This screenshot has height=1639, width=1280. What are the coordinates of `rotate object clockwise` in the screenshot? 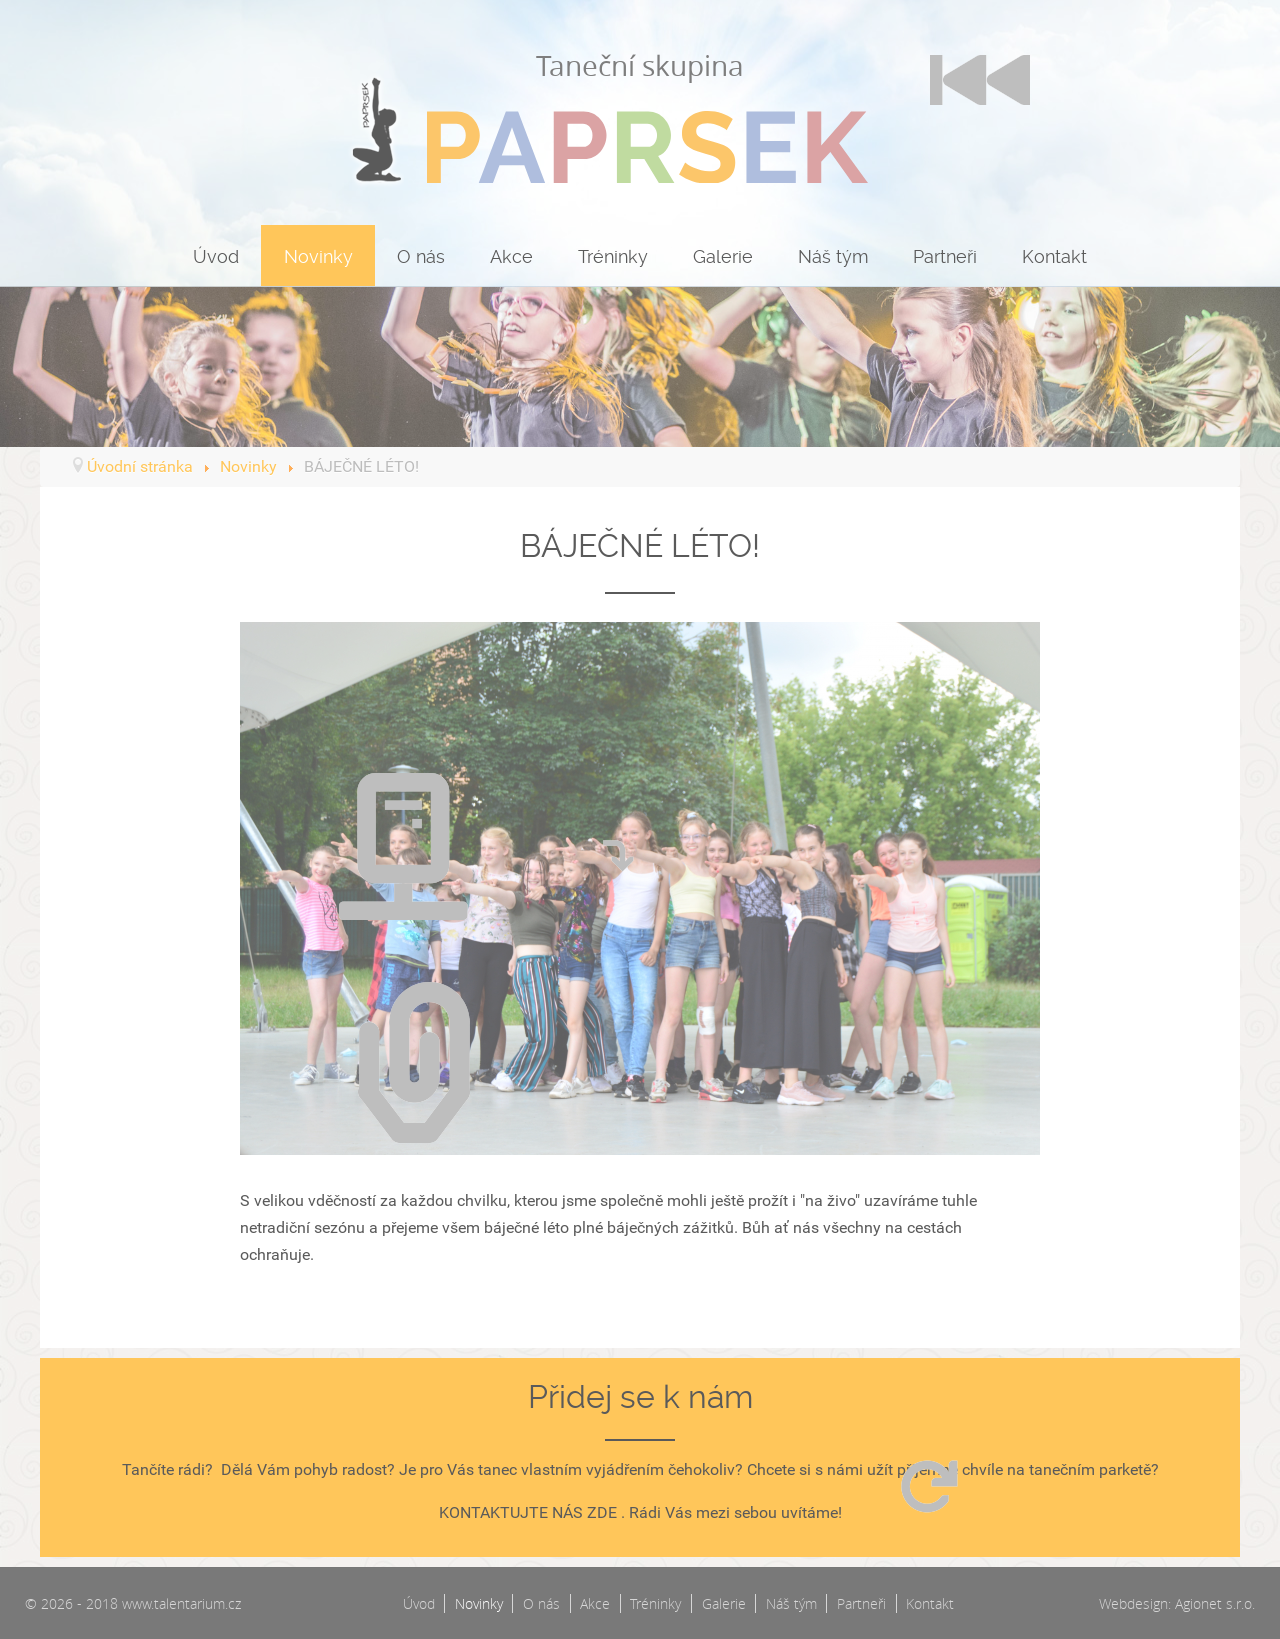 It's located at (617, 854).